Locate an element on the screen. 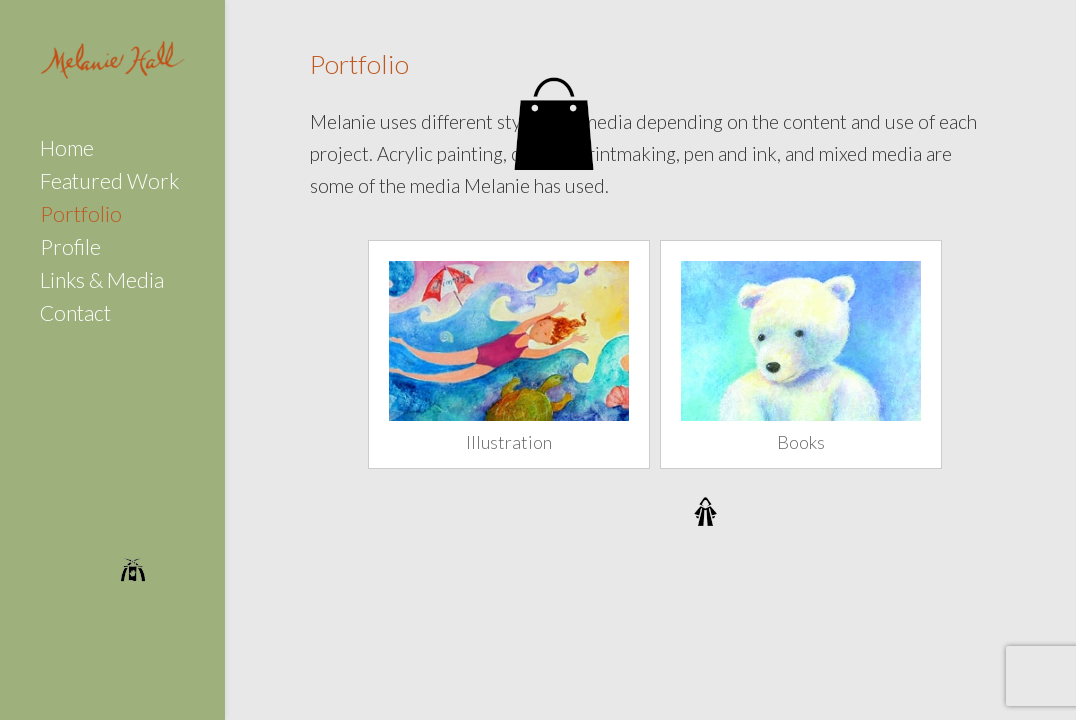 The image size is (1076, 720). select robe or cloak equipment is located at coordinates (705, 511).